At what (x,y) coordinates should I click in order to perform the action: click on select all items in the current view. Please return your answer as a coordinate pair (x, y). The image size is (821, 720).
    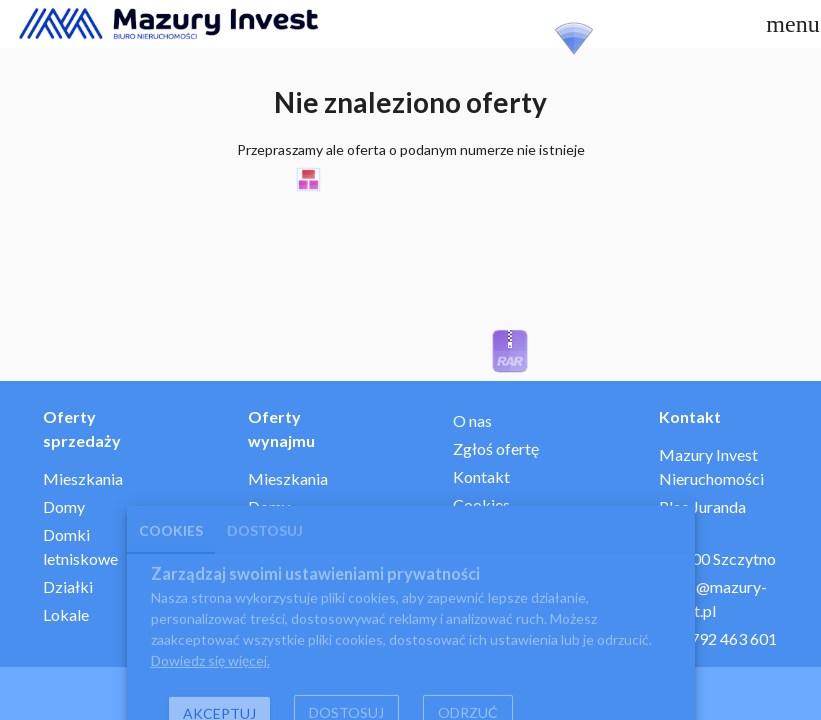
    Looking at the image, I should click on (308, 179).